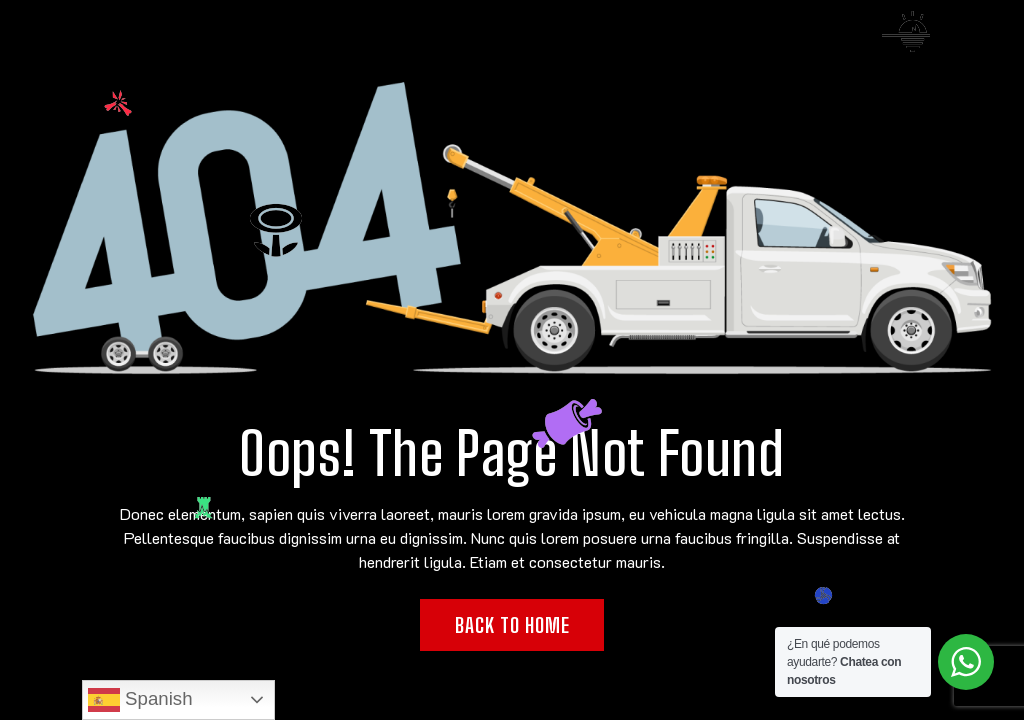 The image size is (1024, 720). What do you see at coordinates (823, 595) in the screenshot?
I see `activate morph ball transformation` at bounding box center [823, 595].